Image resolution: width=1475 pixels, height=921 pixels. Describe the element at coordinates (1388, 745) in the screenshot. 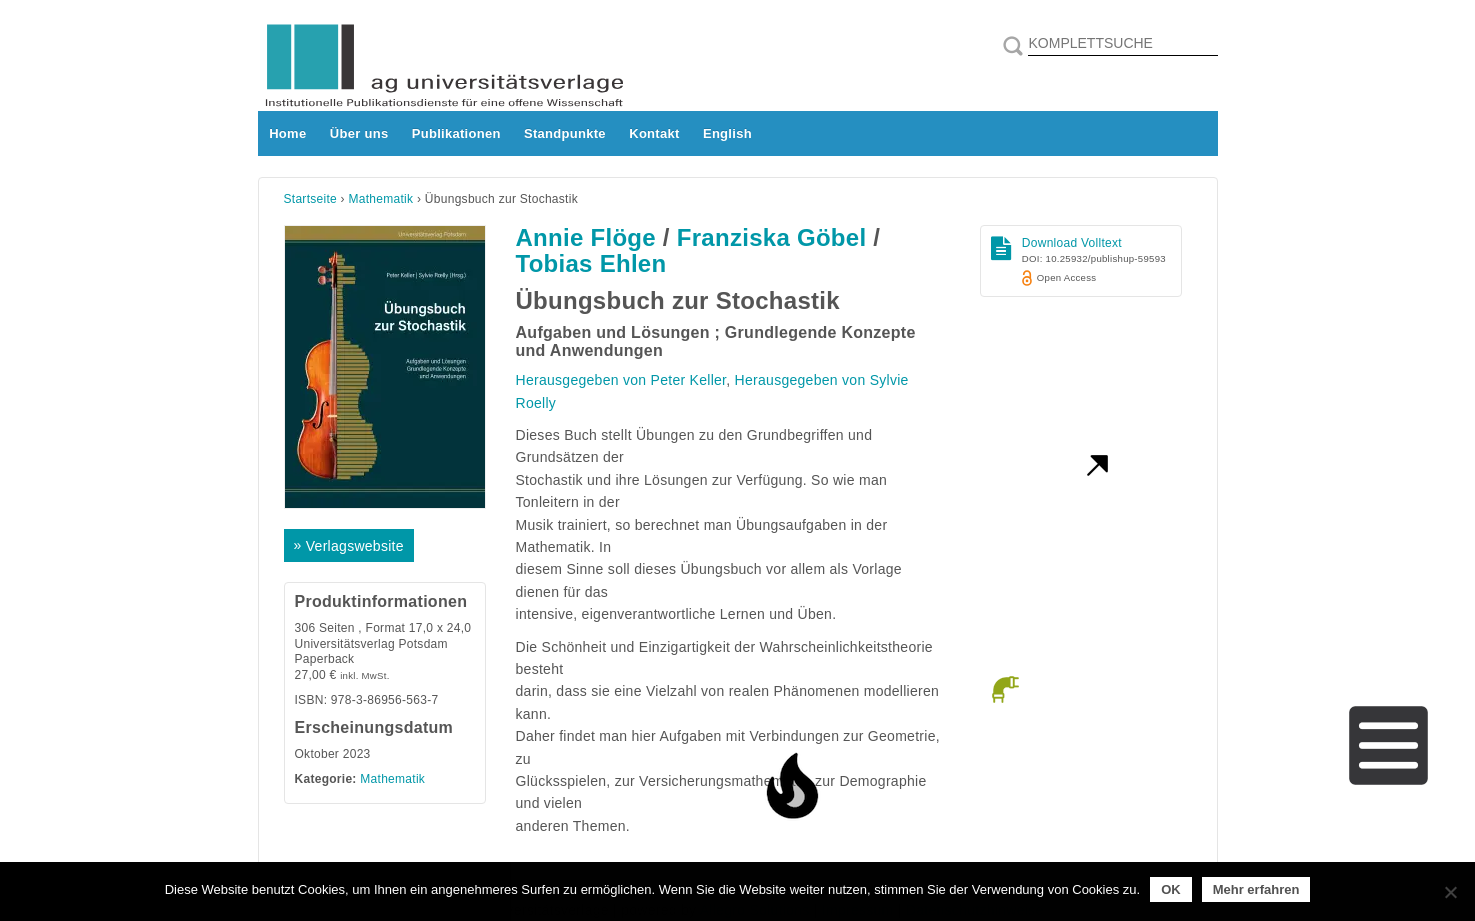

I see `view list of items` at that location.